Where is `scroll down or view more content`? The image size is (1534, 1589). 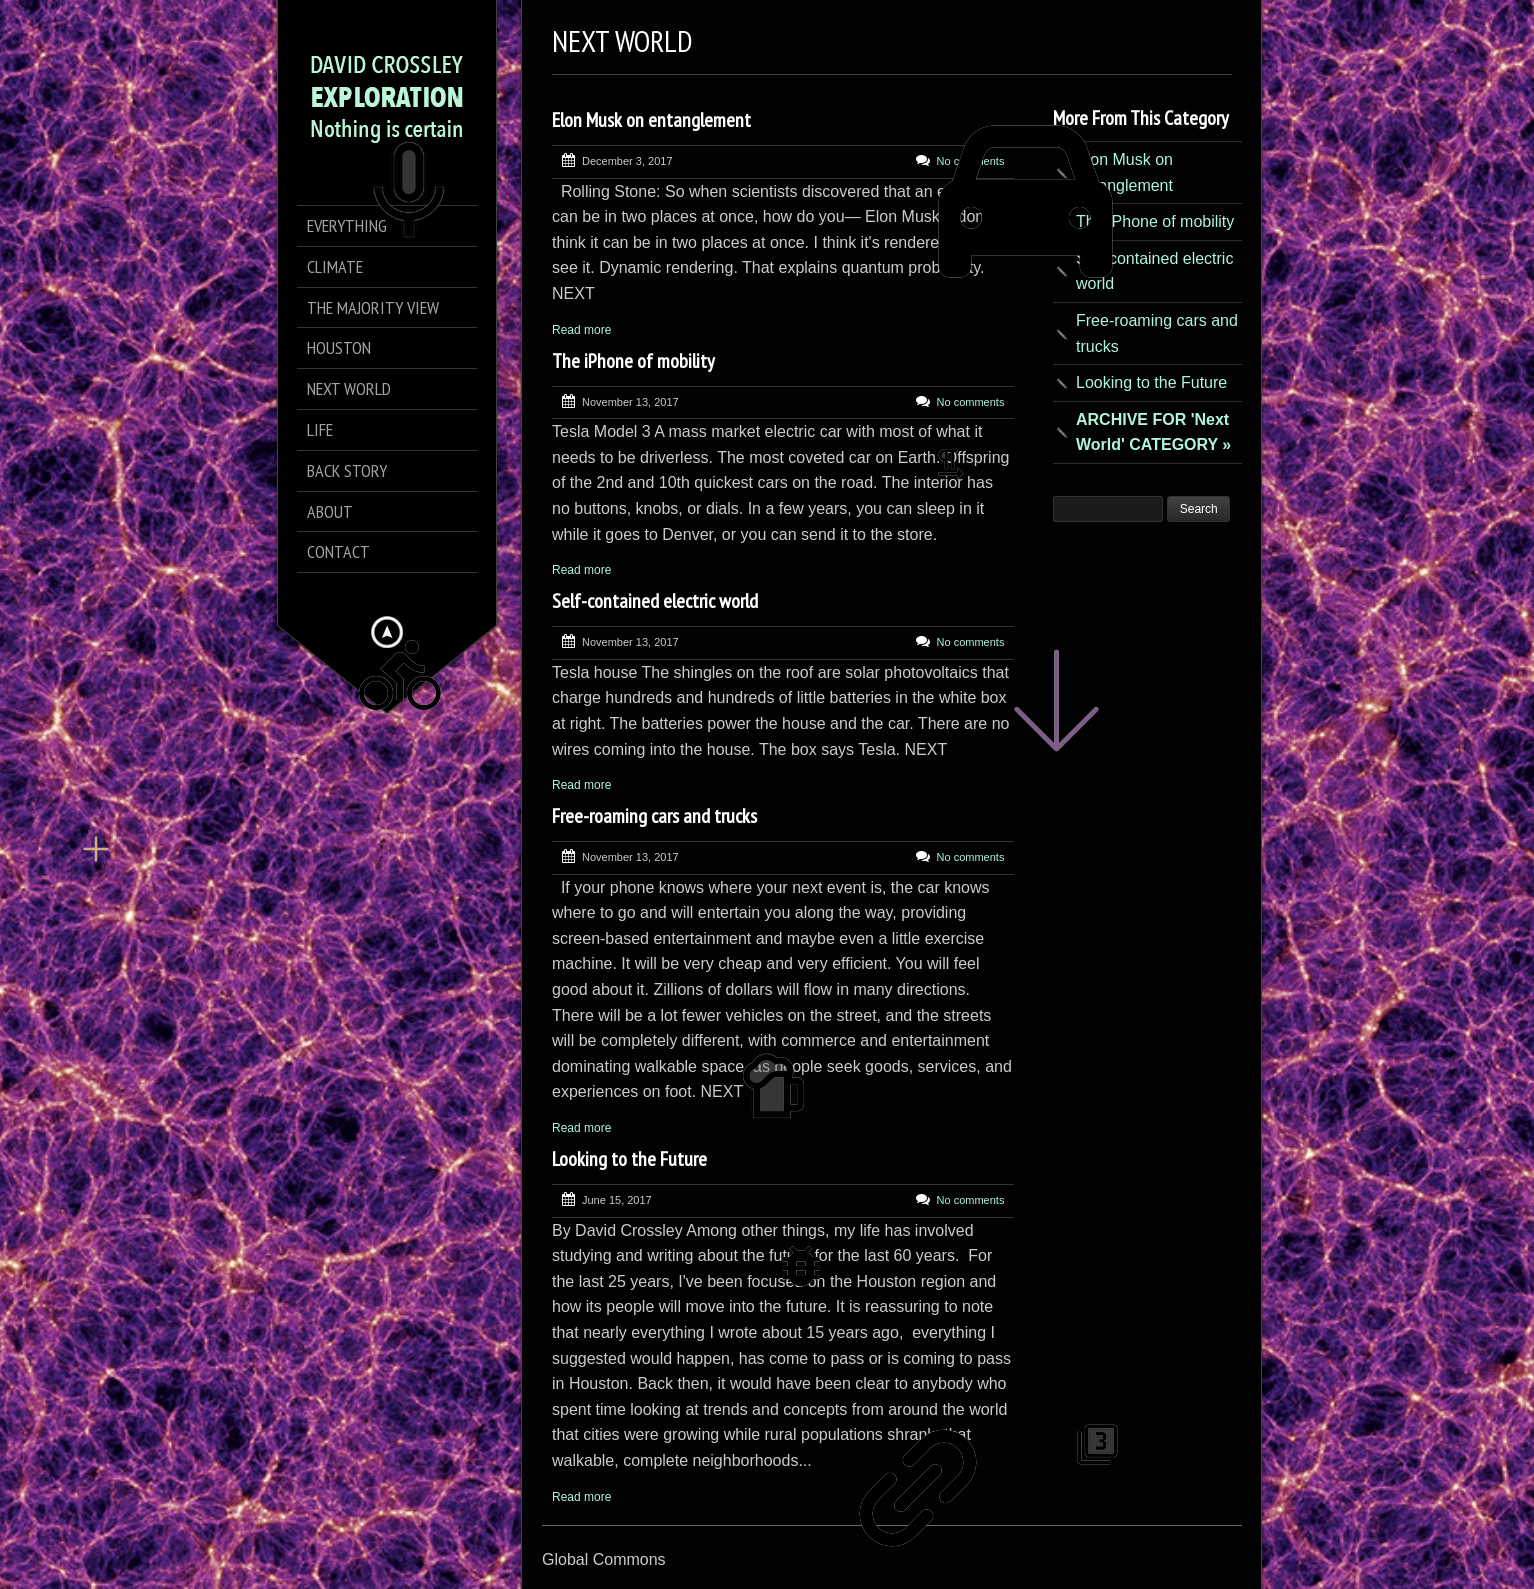 scroll down or view more content is located at coordinates (1056, 700).